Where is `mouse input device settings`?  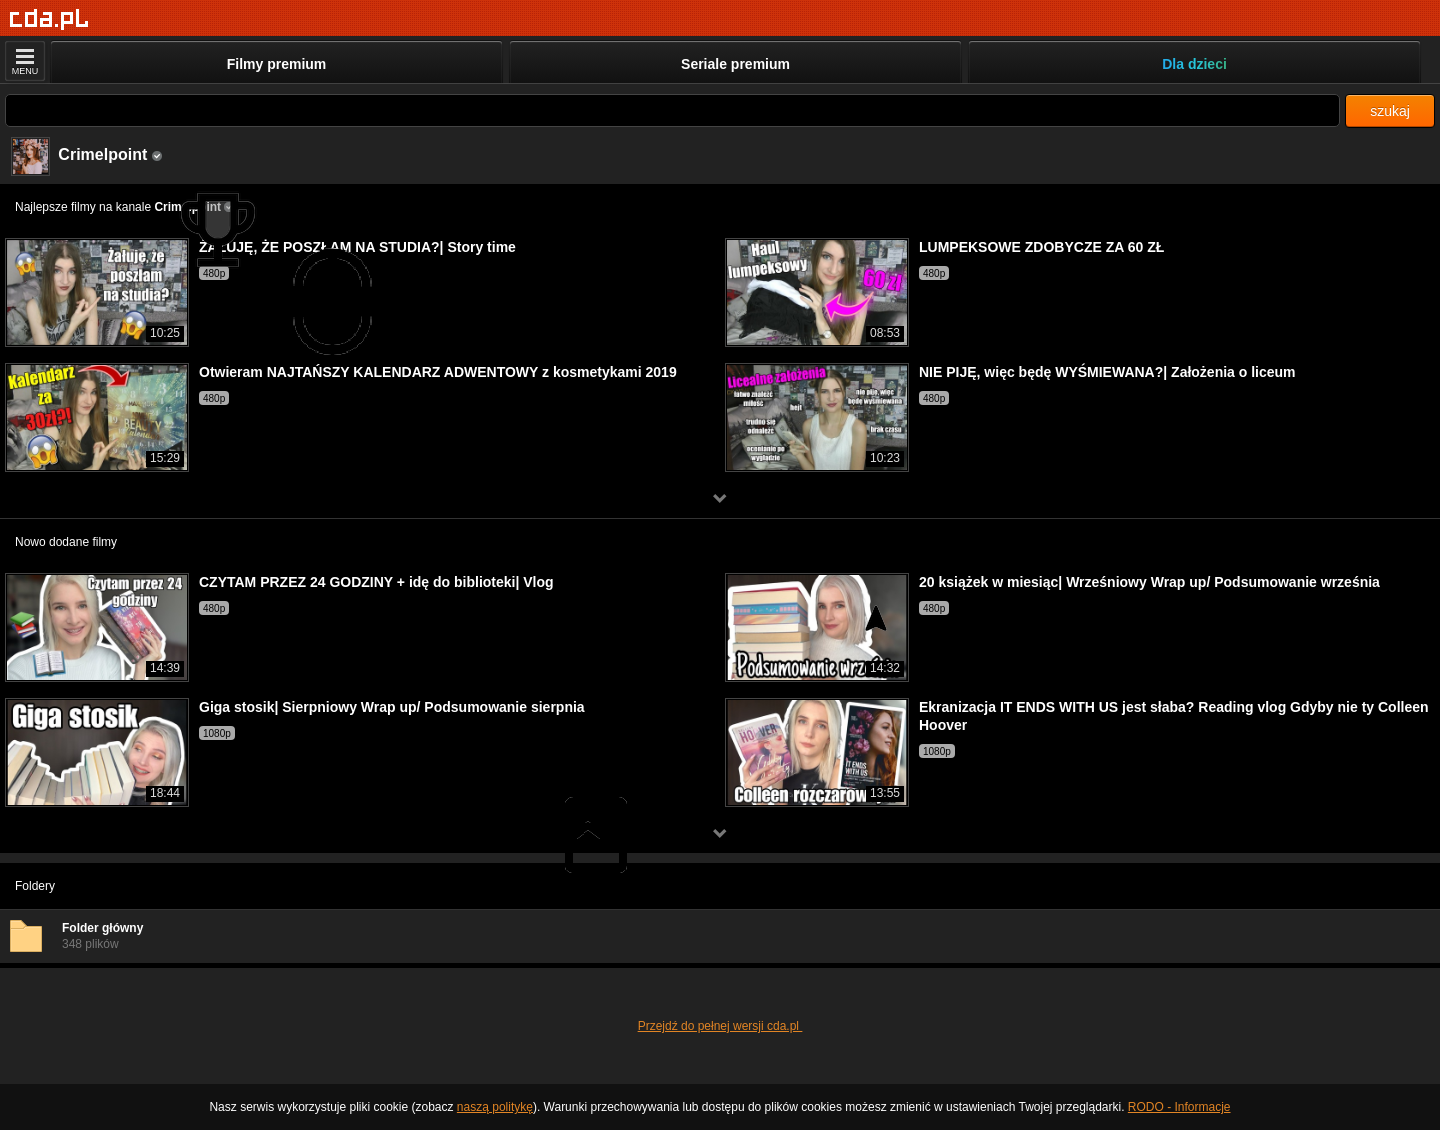 mouse input device settings is located at coordinates (332, 301).